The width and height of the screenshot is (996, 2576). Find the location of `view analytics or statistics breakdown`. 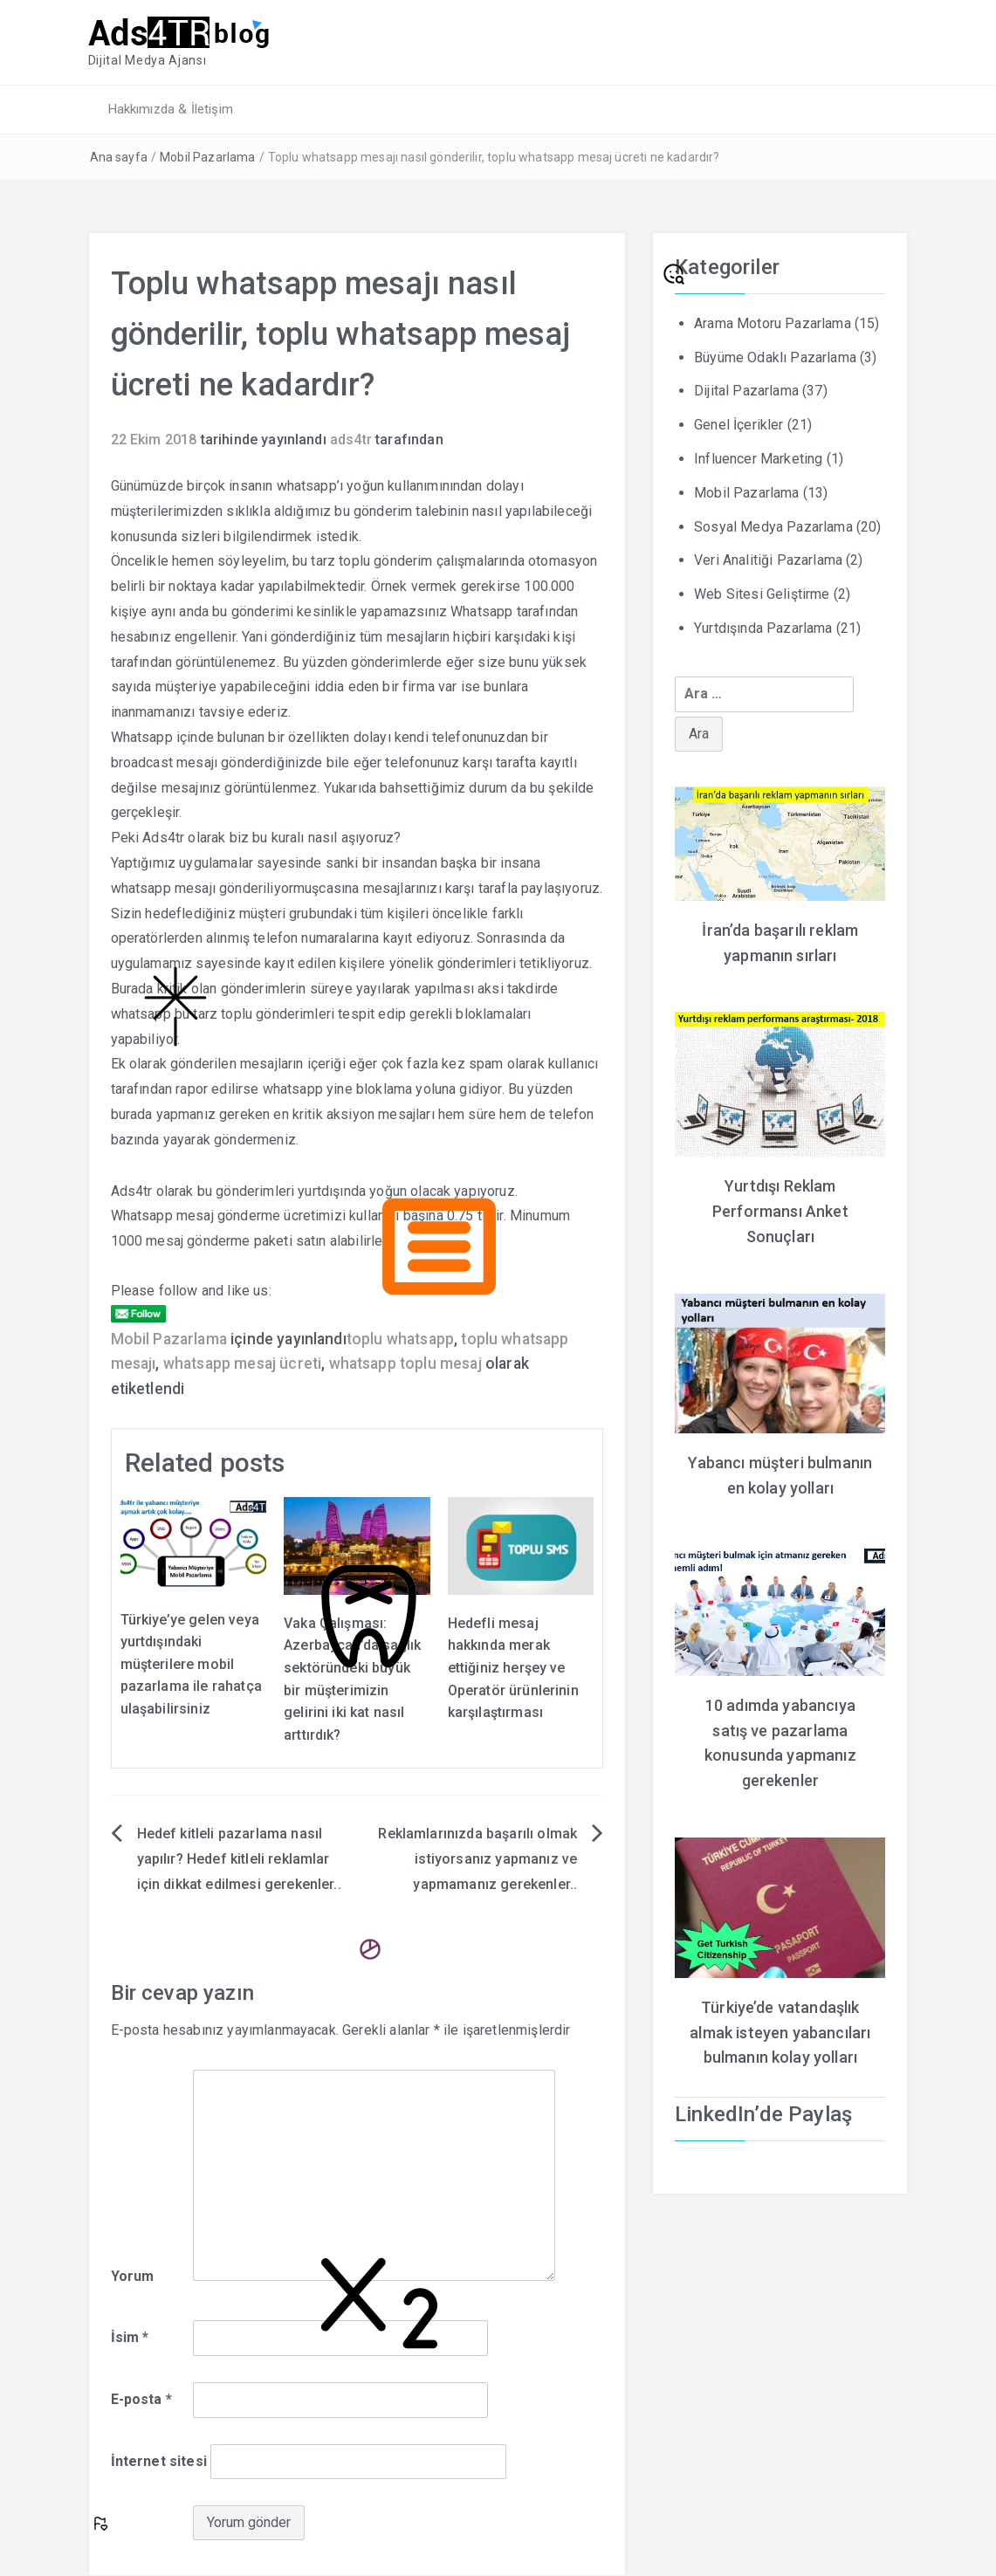

view analytics or statistics breakdown is located at coordinates (370, 1949).